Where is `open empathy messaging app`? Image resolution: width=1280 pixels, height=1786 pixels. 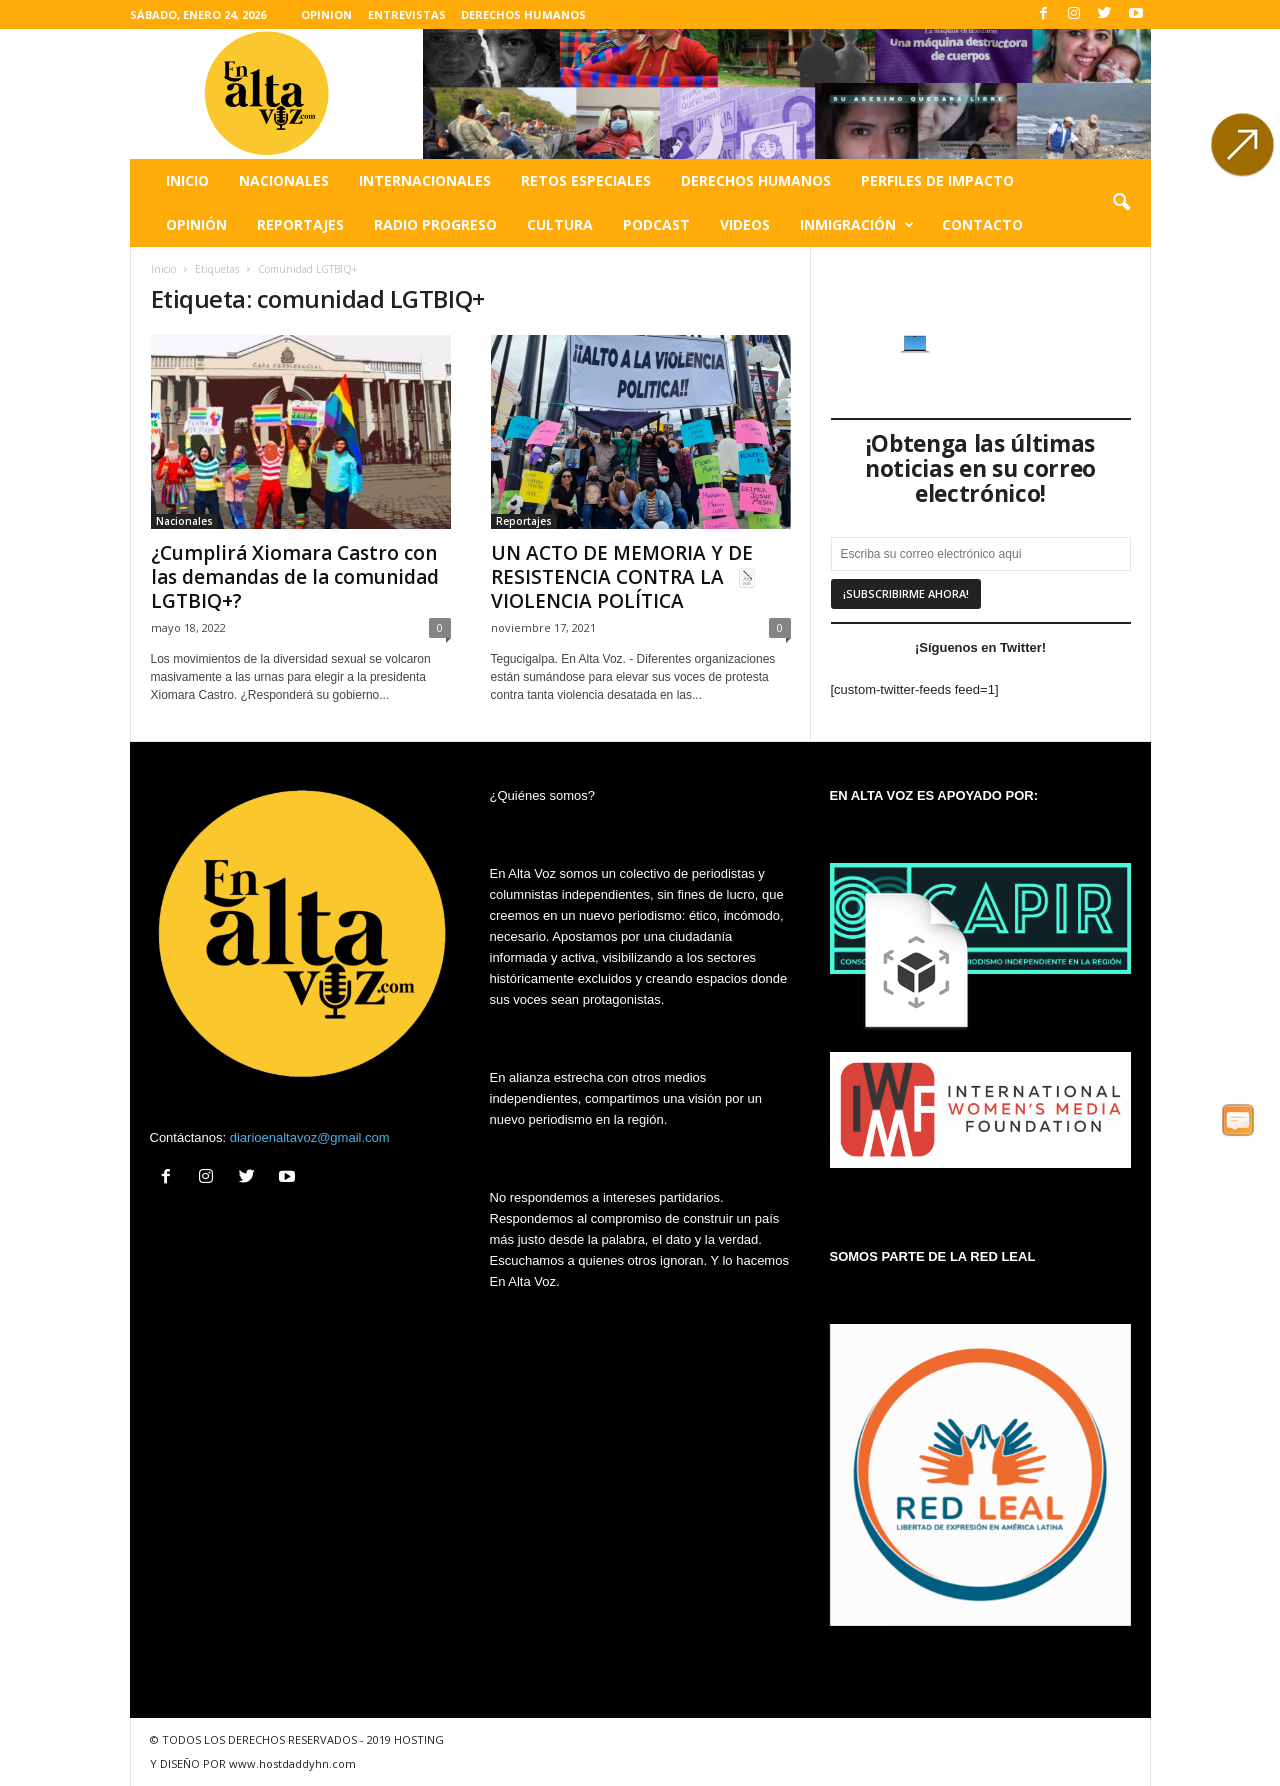 open empathy messaging app is located at coordinates (1238, 1120).